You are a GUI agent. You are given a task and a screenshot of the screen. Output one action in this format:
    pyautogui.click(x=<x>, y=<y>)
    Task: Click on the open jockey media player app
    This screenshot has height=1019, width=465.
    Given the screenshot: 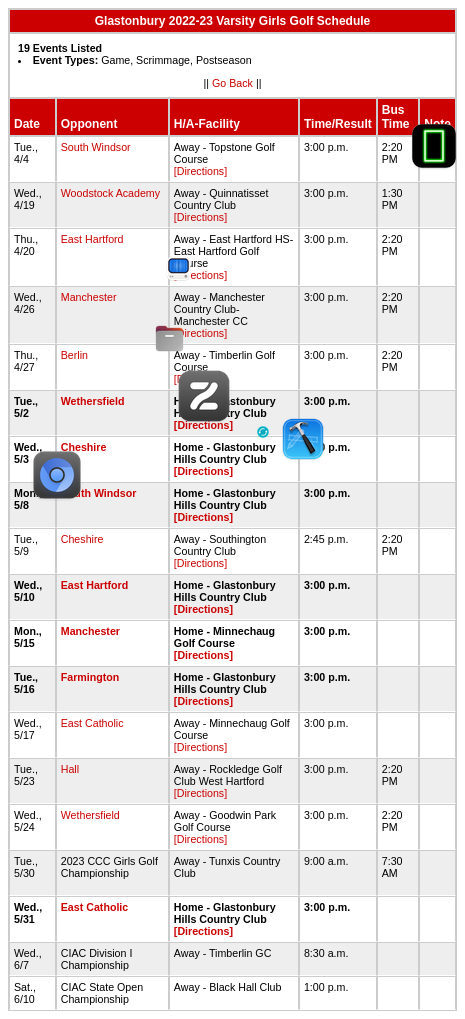 What is the action you would take?
    pyautogui.click(x=303, y=439)
    